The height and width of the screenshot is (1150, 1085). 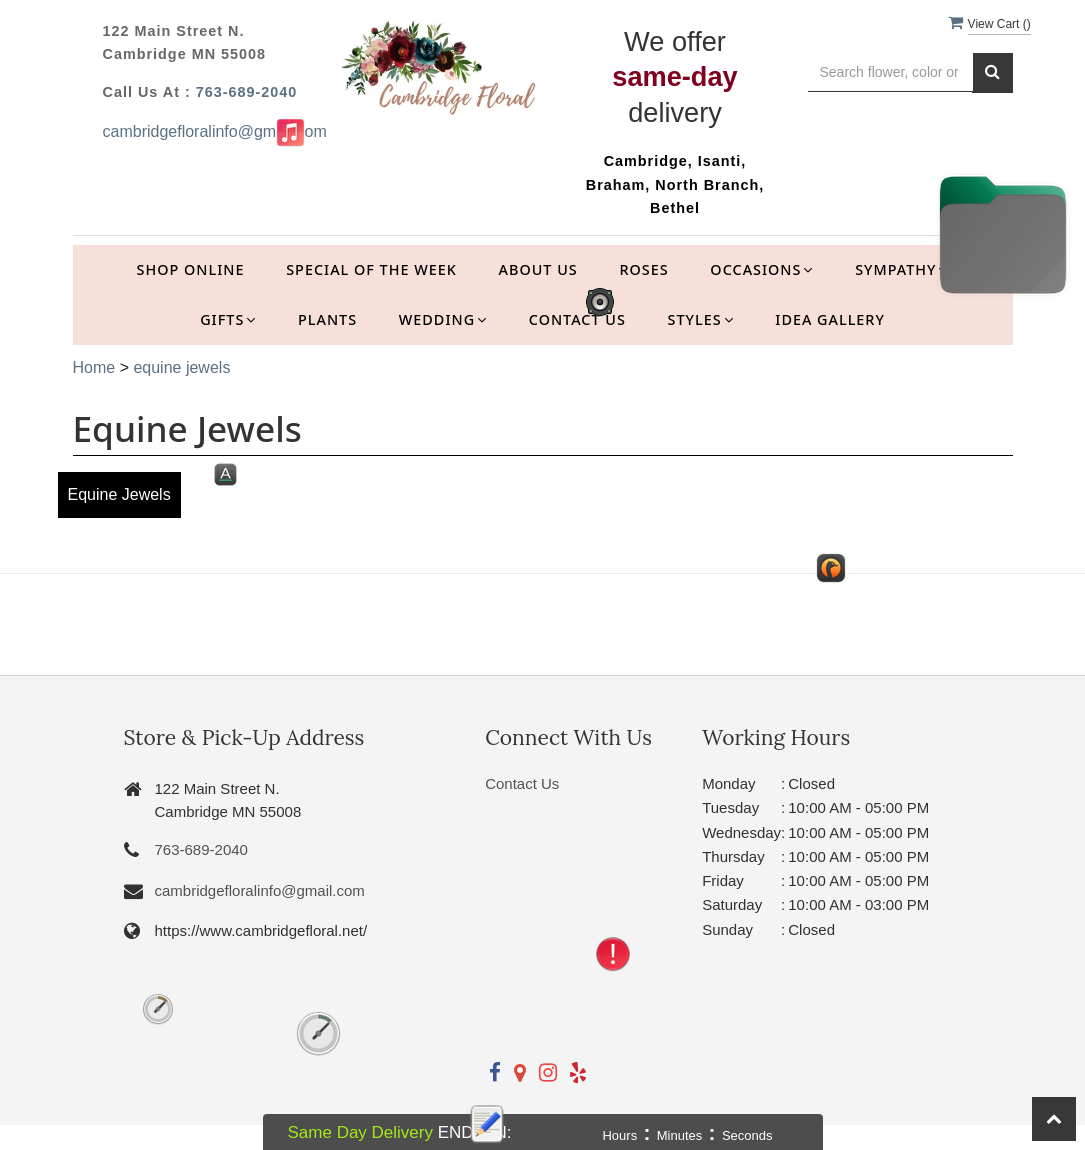 I want to click on report a system crash or error, so click(x=613, y=954).